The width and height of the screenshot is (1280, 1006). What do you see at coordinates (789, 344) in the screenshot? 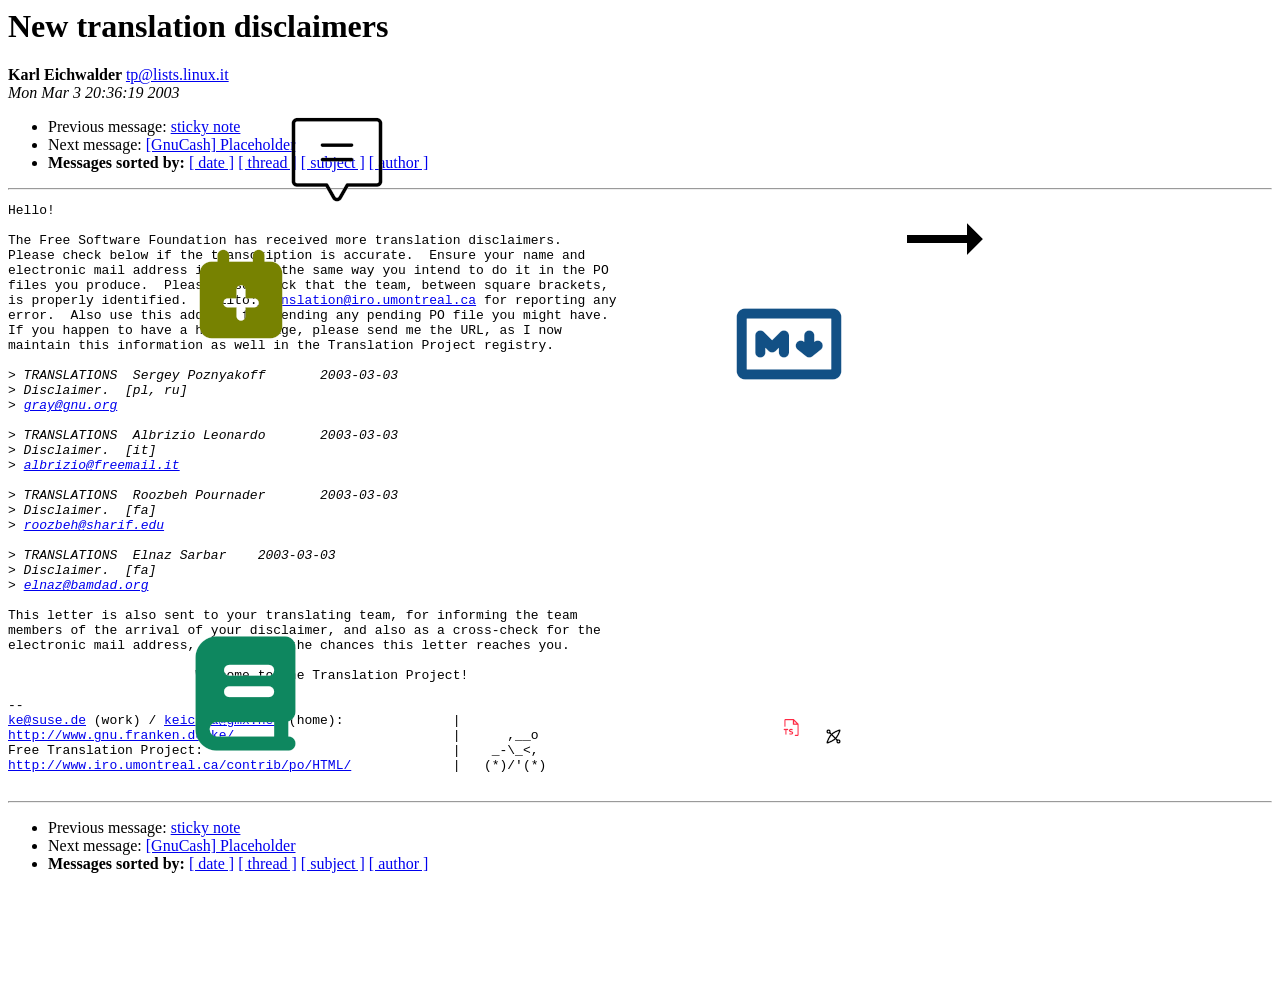
I see `format text using markdown` at bounding box center [789, 344].